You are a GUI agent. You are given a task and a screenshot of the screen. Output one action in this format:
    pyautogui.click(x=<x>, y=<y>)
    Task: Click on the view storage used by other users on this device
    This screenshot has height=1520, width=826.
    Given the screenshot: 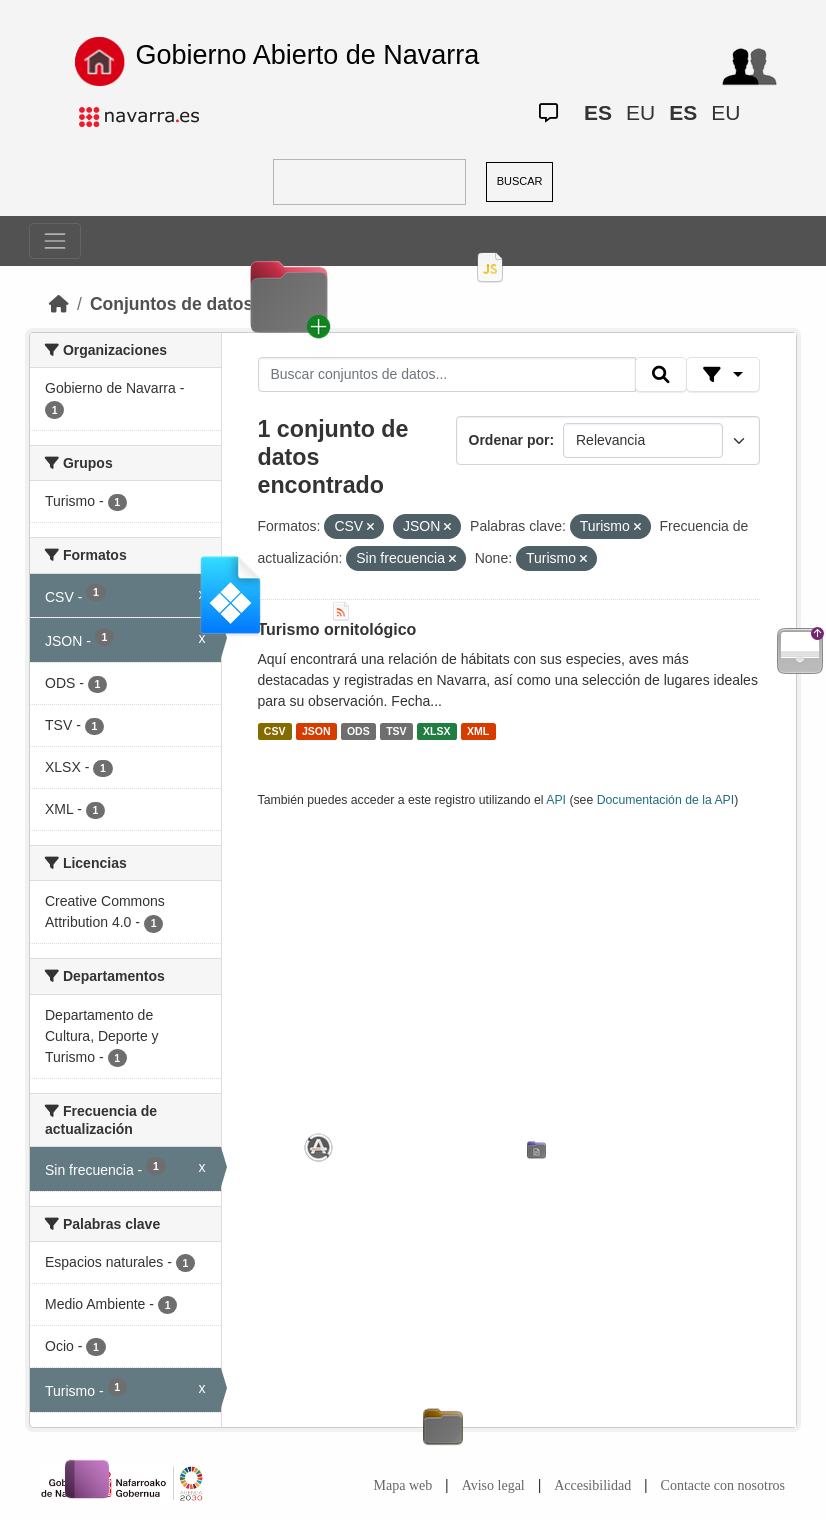 What is the action you would take?
    pyautogui.click(x=750, y=62)
    